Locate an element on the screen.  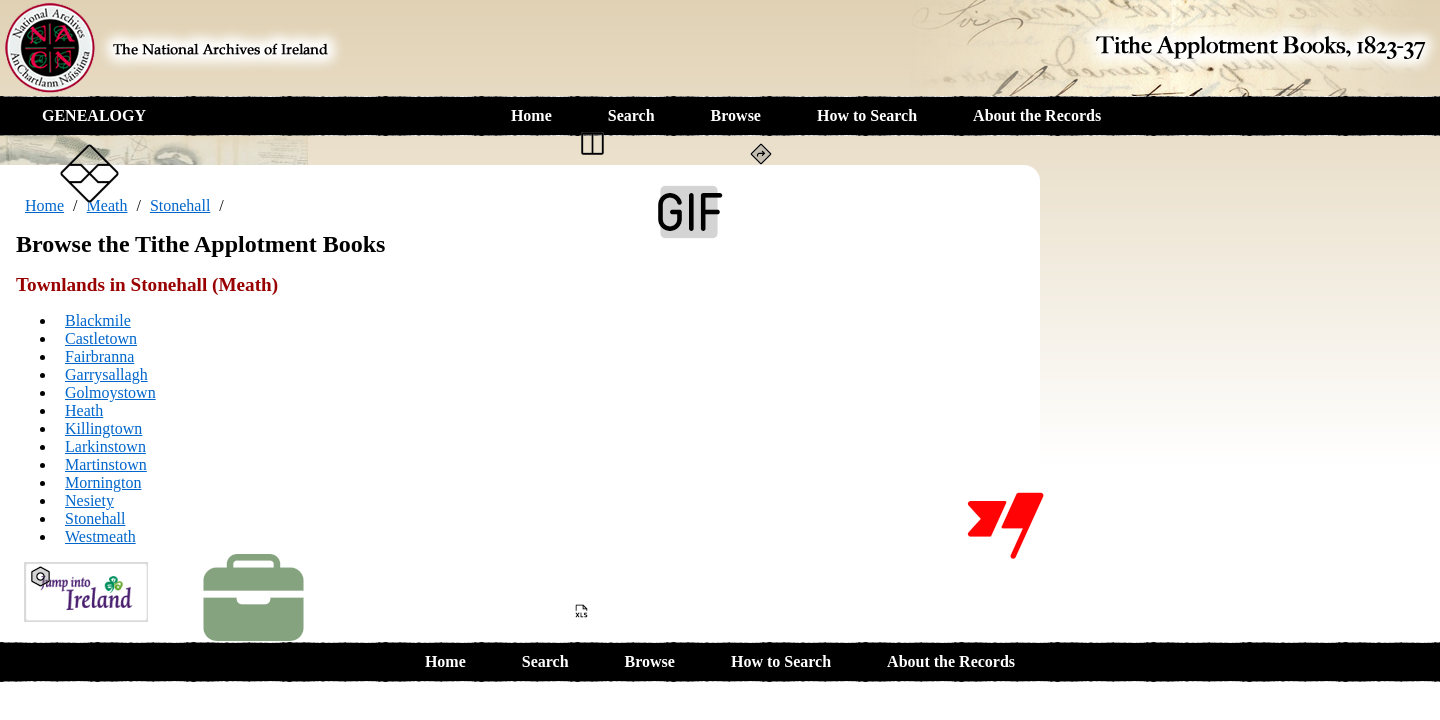
pix instant payment system logo is located at coordinates (89, 173).